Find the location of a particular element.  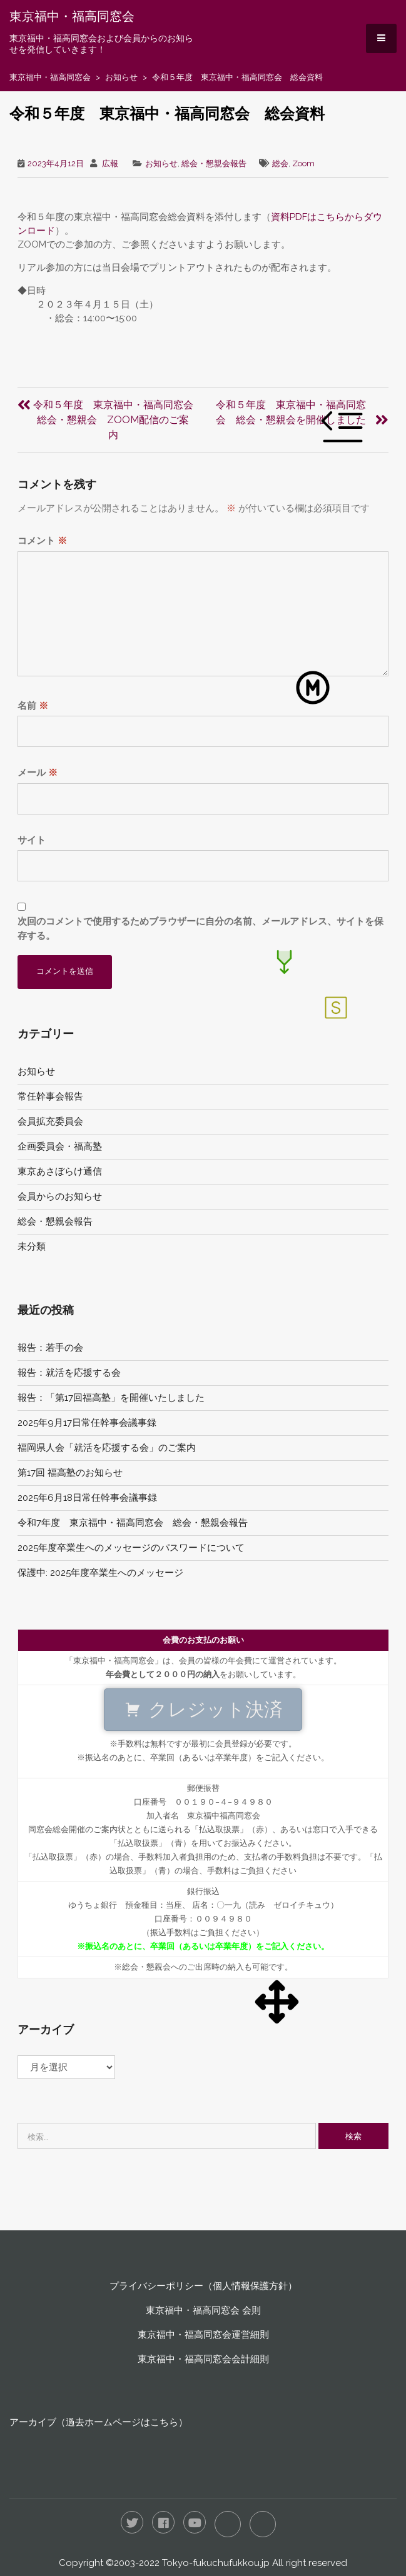

merge branches or items together is located at coordinates (284, 961).